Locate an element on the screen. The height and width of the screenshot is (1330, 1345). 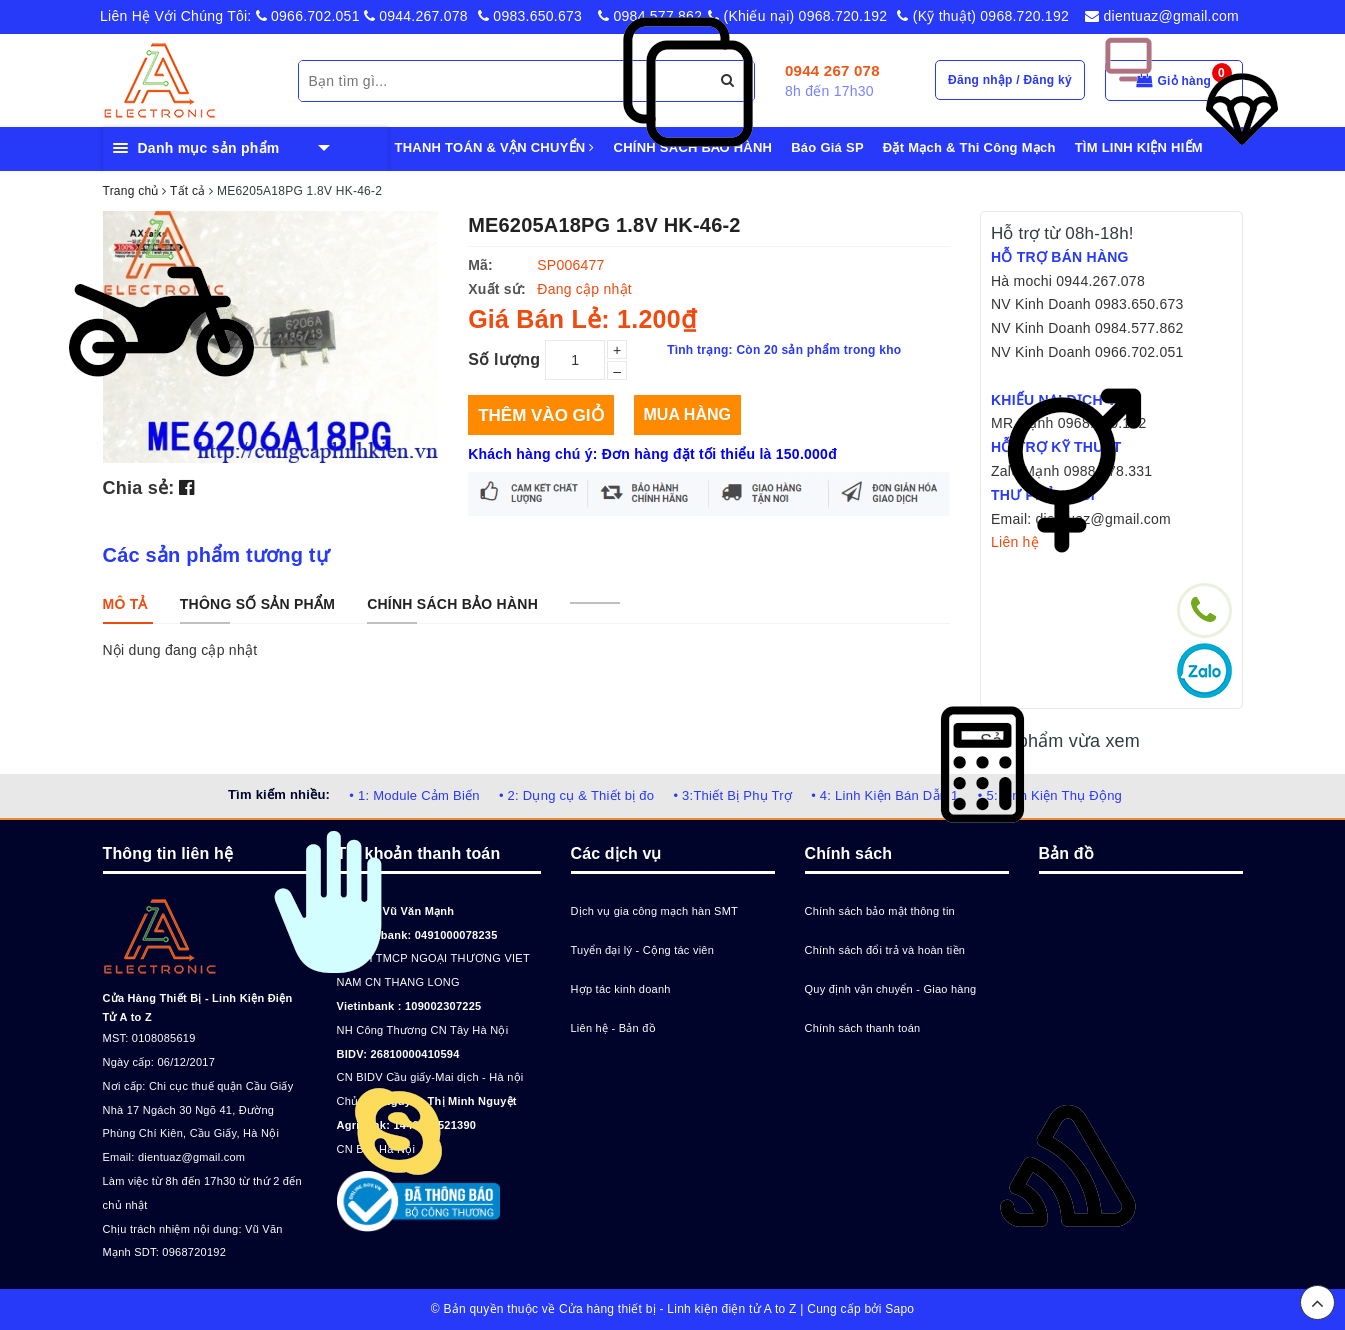
select motorcycle as vehicle type is located at coordinates (161, 324).